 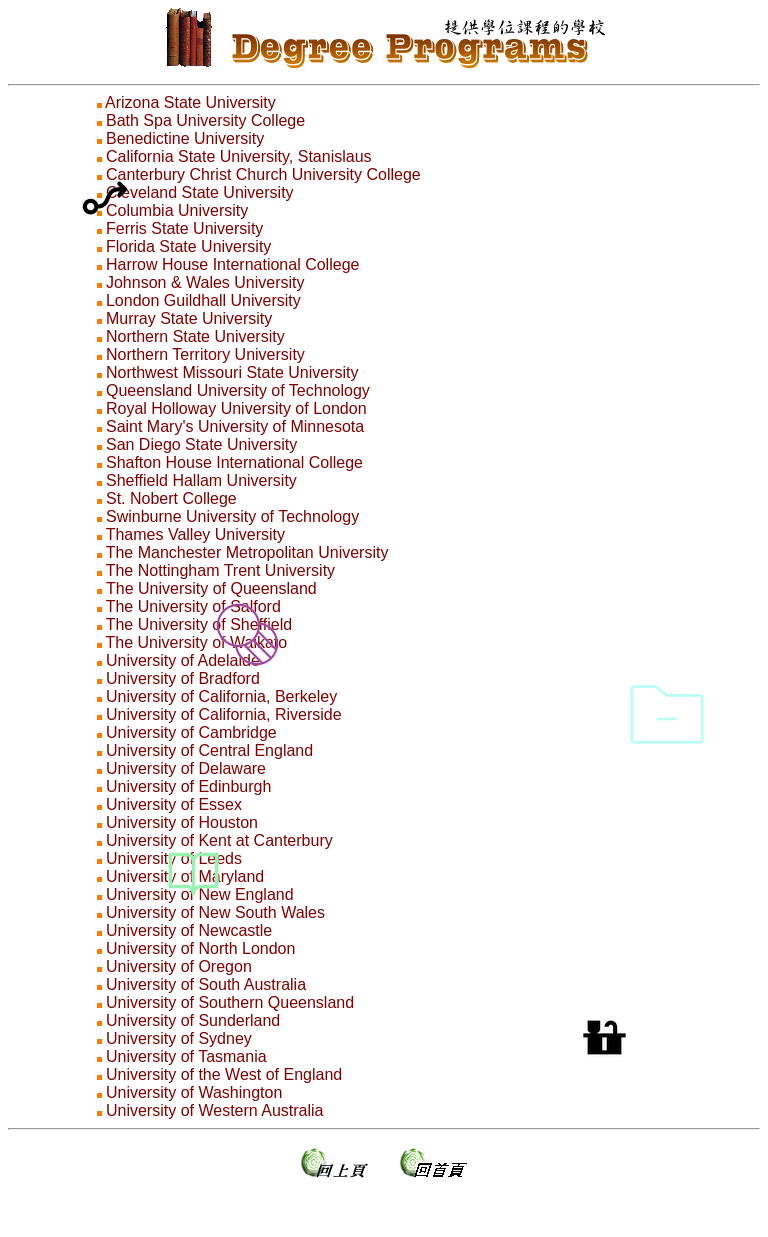 What do you see at coordinates (105, 198) in the screenshot?
I see `navigate to the next step in a workflow` at bounding box center [105, 198].